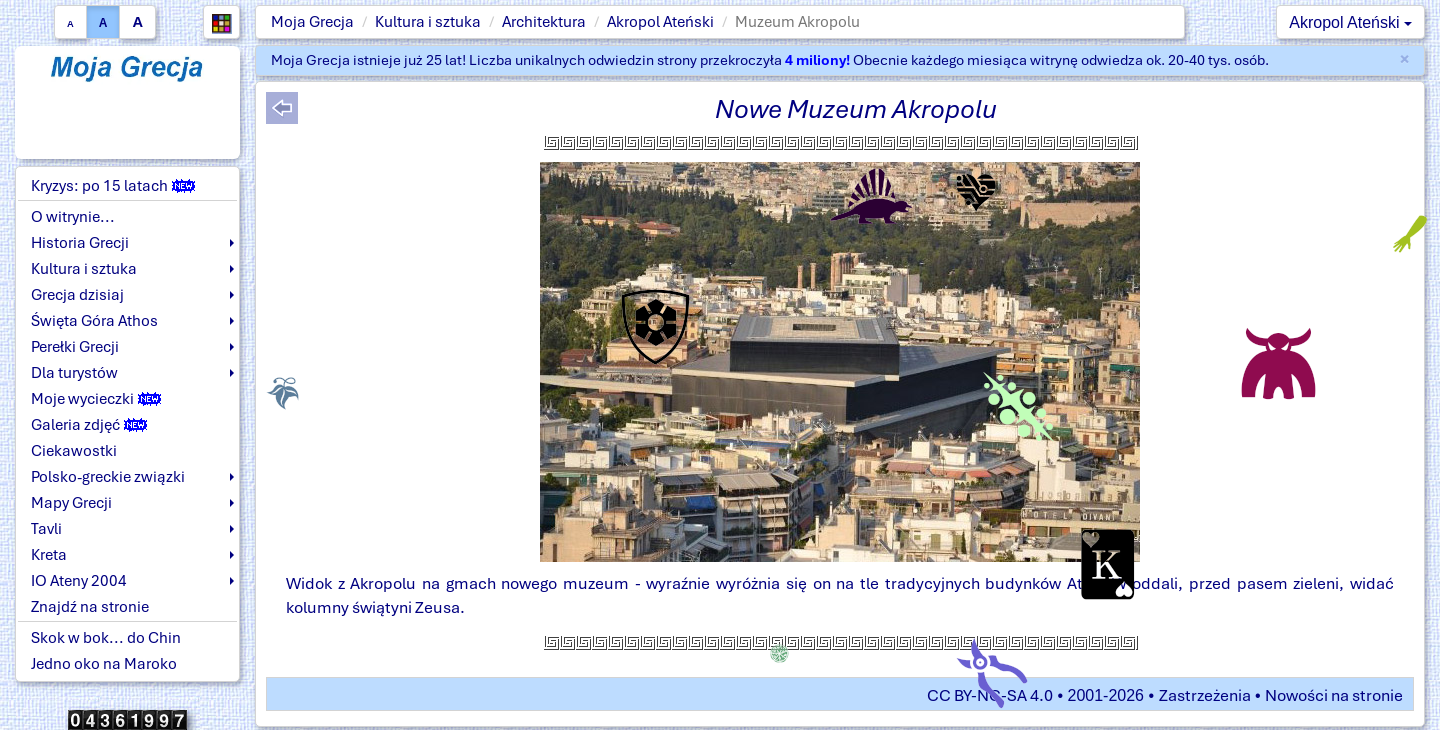 This screenshot has height=730, width=1440. Describe the element at coordinates (871, 196) in the screenshot. I see `select dimetrodon character or creature` at that location.